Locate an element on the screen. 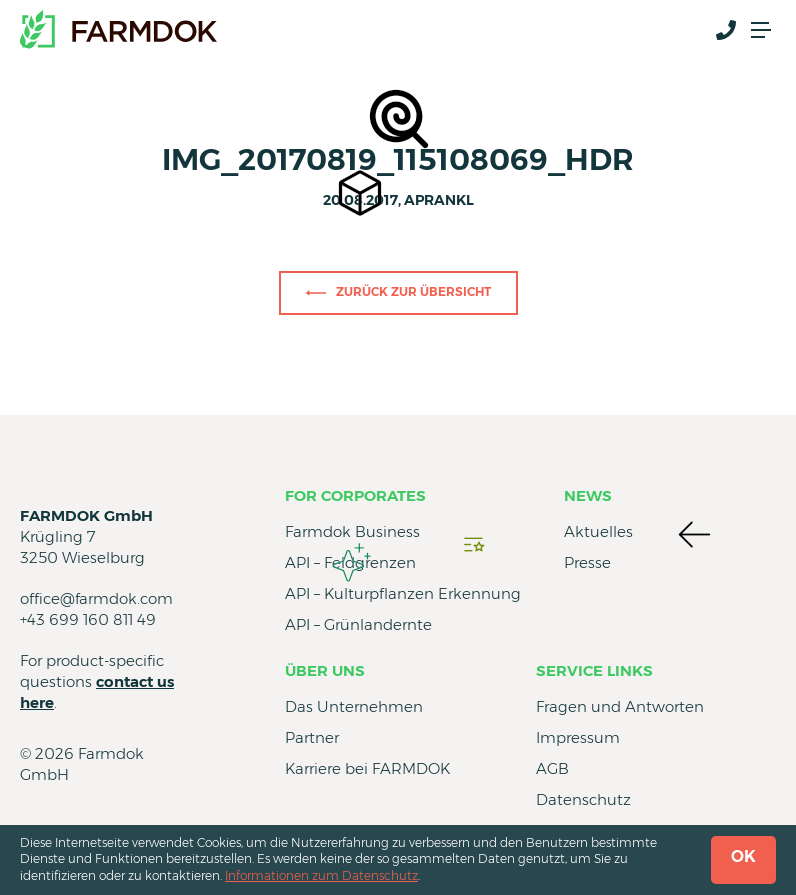 Image resolution: width=796 pixels, height=895 pixels. view 3D model or object is located at coordinates (360, 193).